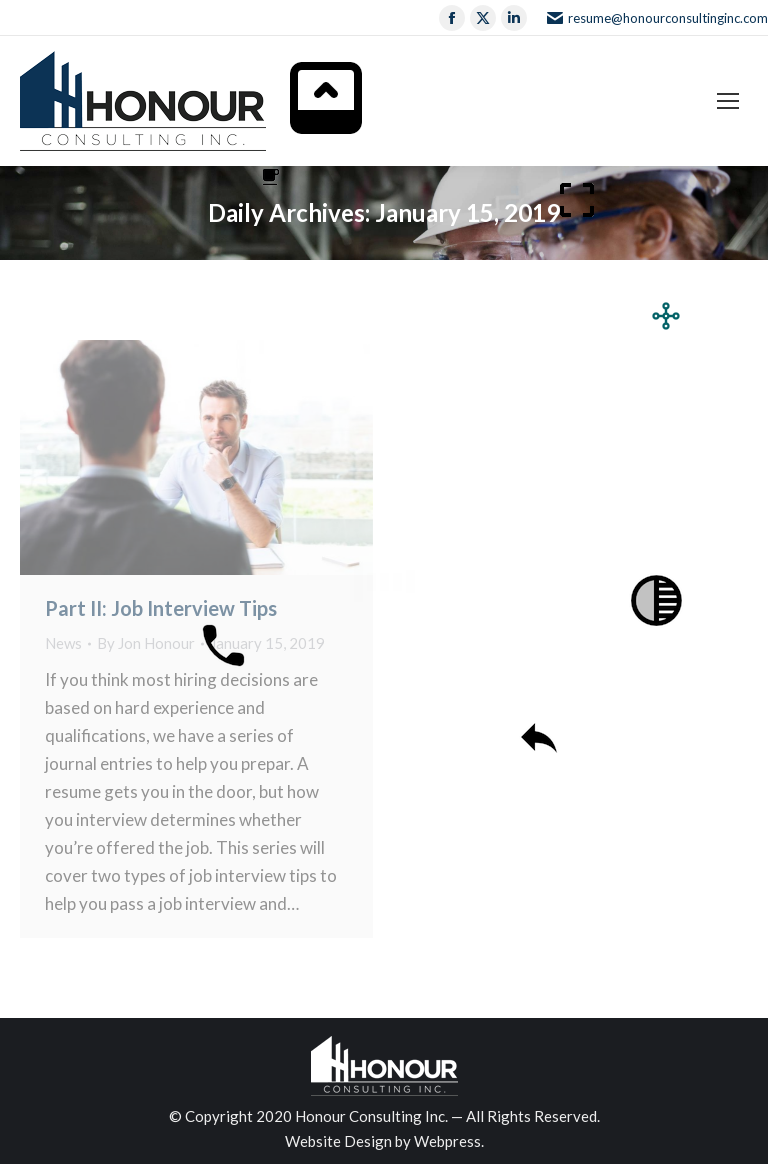  I want to click on scan a QR code or barcode, so click(577, 200).